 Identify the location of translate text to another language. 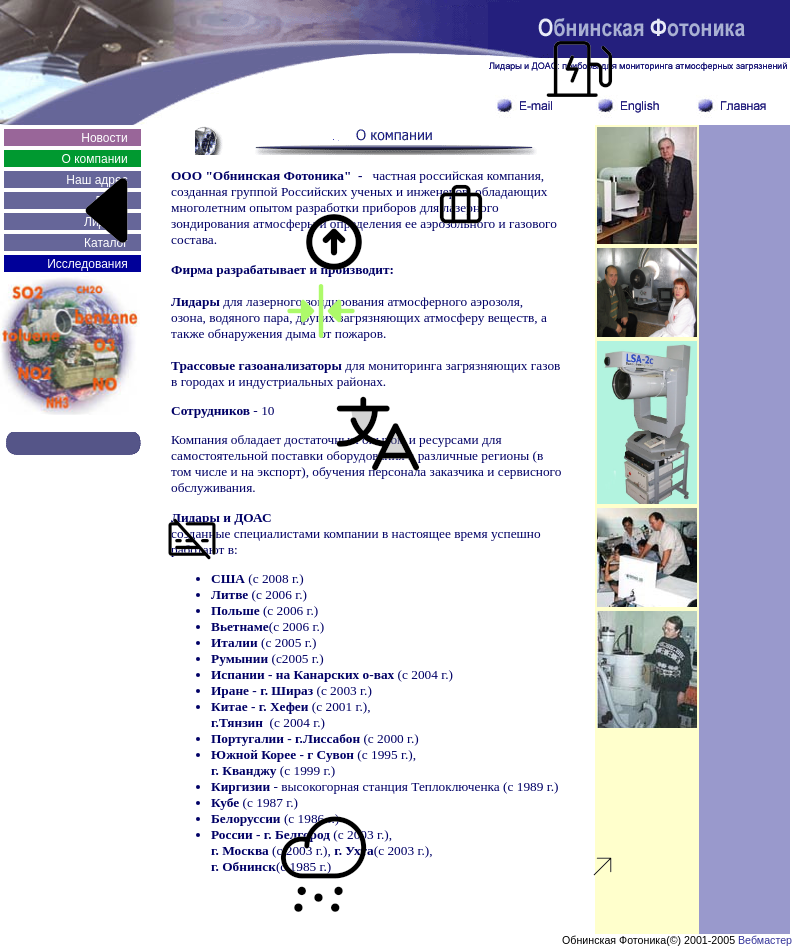
(375, 435).